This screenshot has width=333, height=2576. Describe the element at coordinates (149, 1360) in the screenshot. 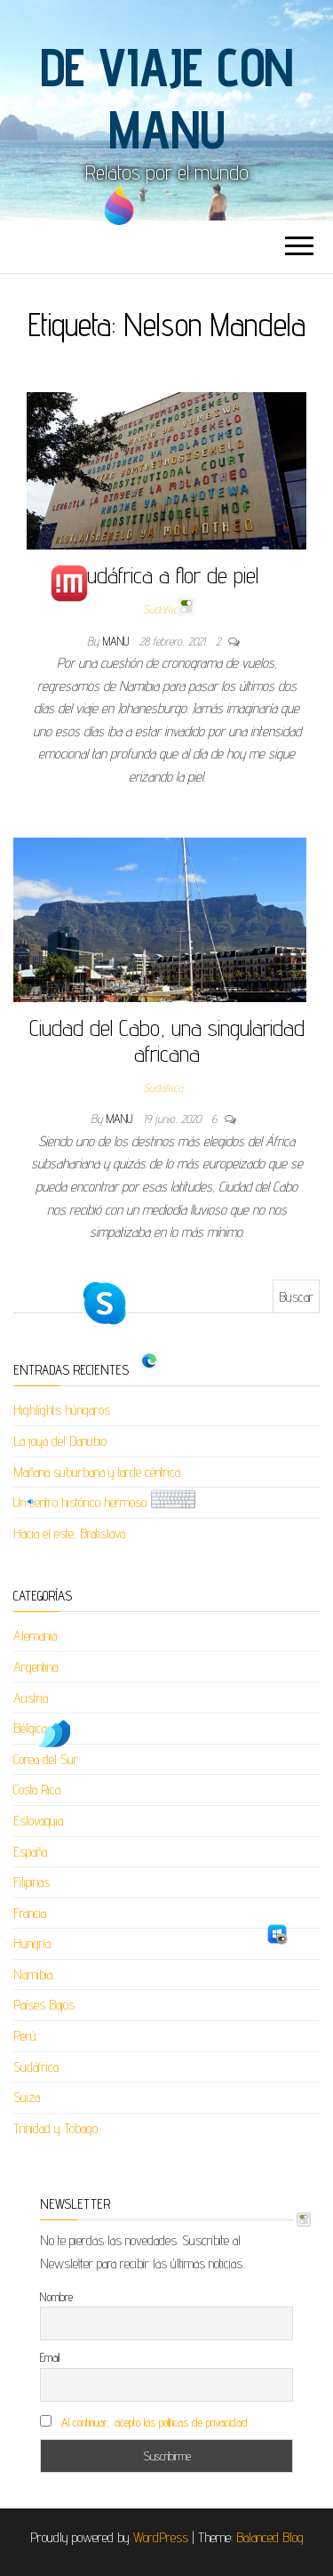

I see `open microsoft edge browser` at that location.